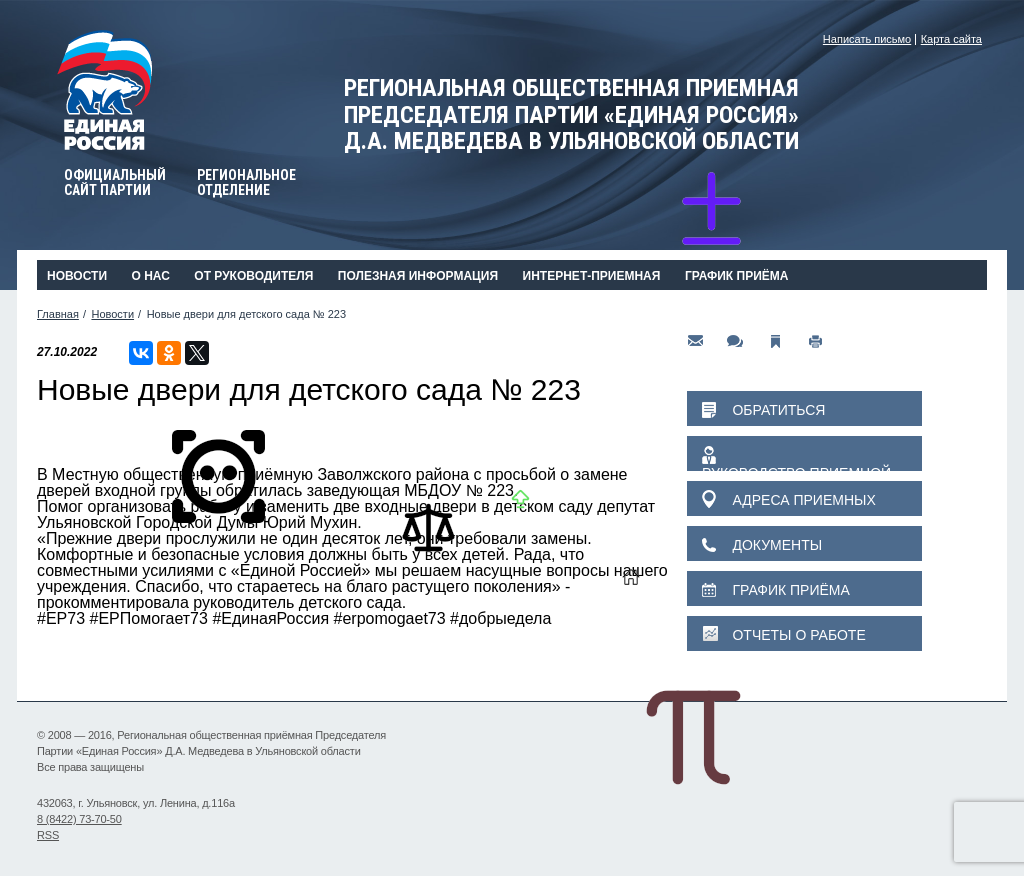 The image size is (1024, 876). I want to click on scan face to unlock or authenticate, so click(218, 476).